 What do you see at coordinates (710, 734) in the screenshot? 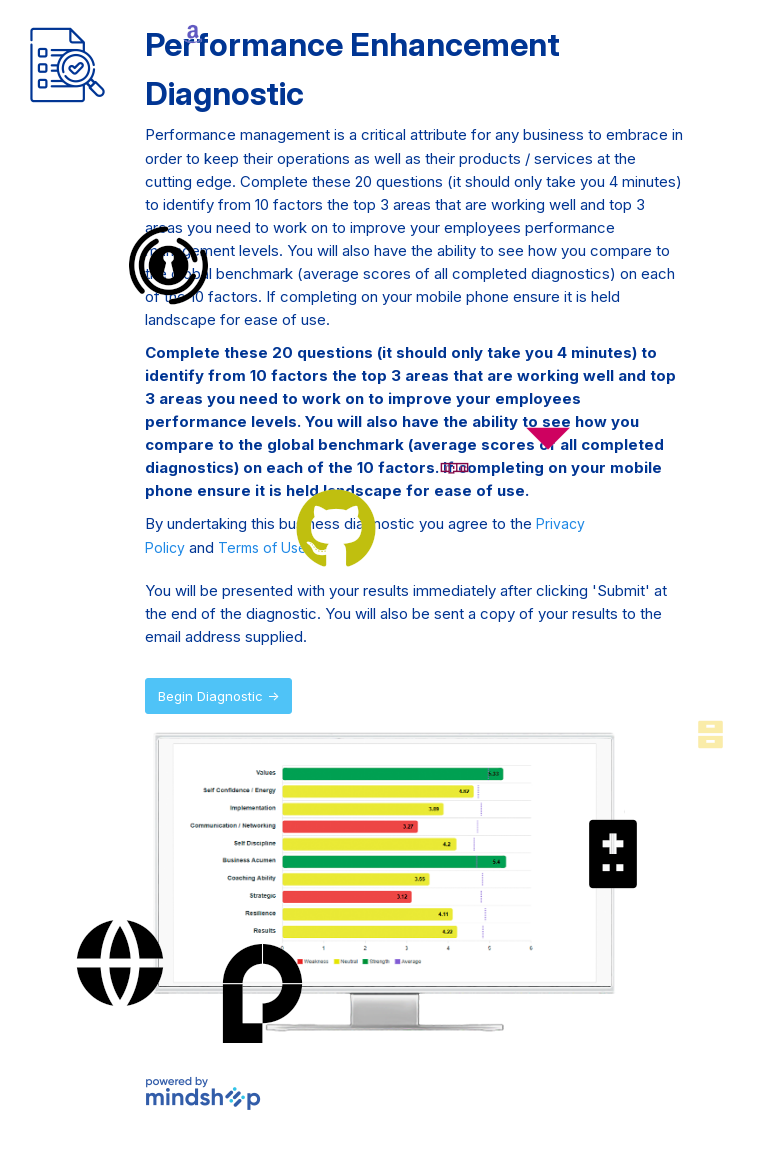
I see `access archived files or documents` at bounding box center [710, 734].